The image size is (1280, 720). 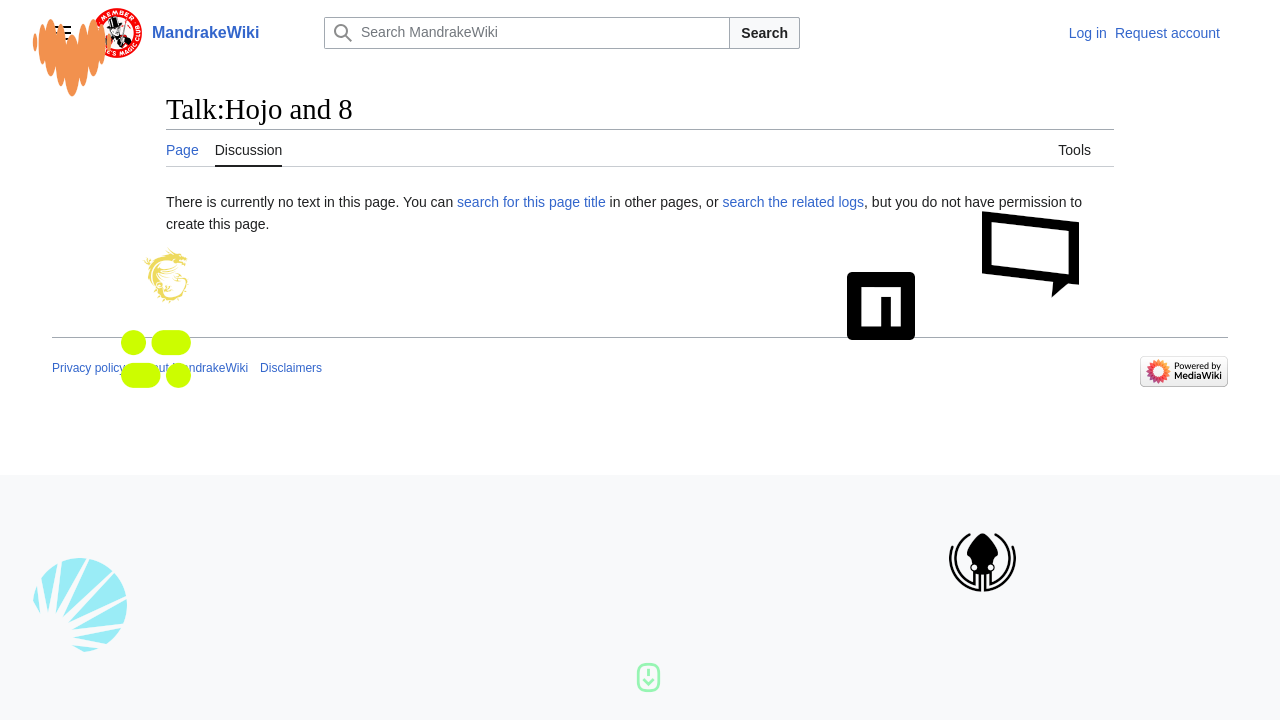 What do you see at coordinates (165, 275) in the screenshot?
I see `MSI brand logo` at bounding box center [165, 275].